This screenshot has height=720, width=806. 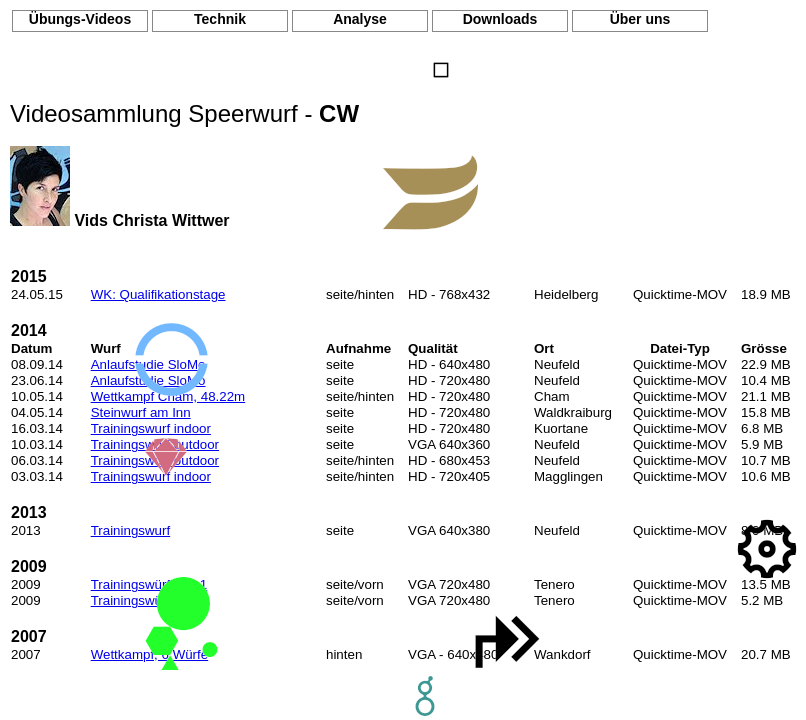 I want to click on taichi graphics company logo, so click(x=181, y=623).